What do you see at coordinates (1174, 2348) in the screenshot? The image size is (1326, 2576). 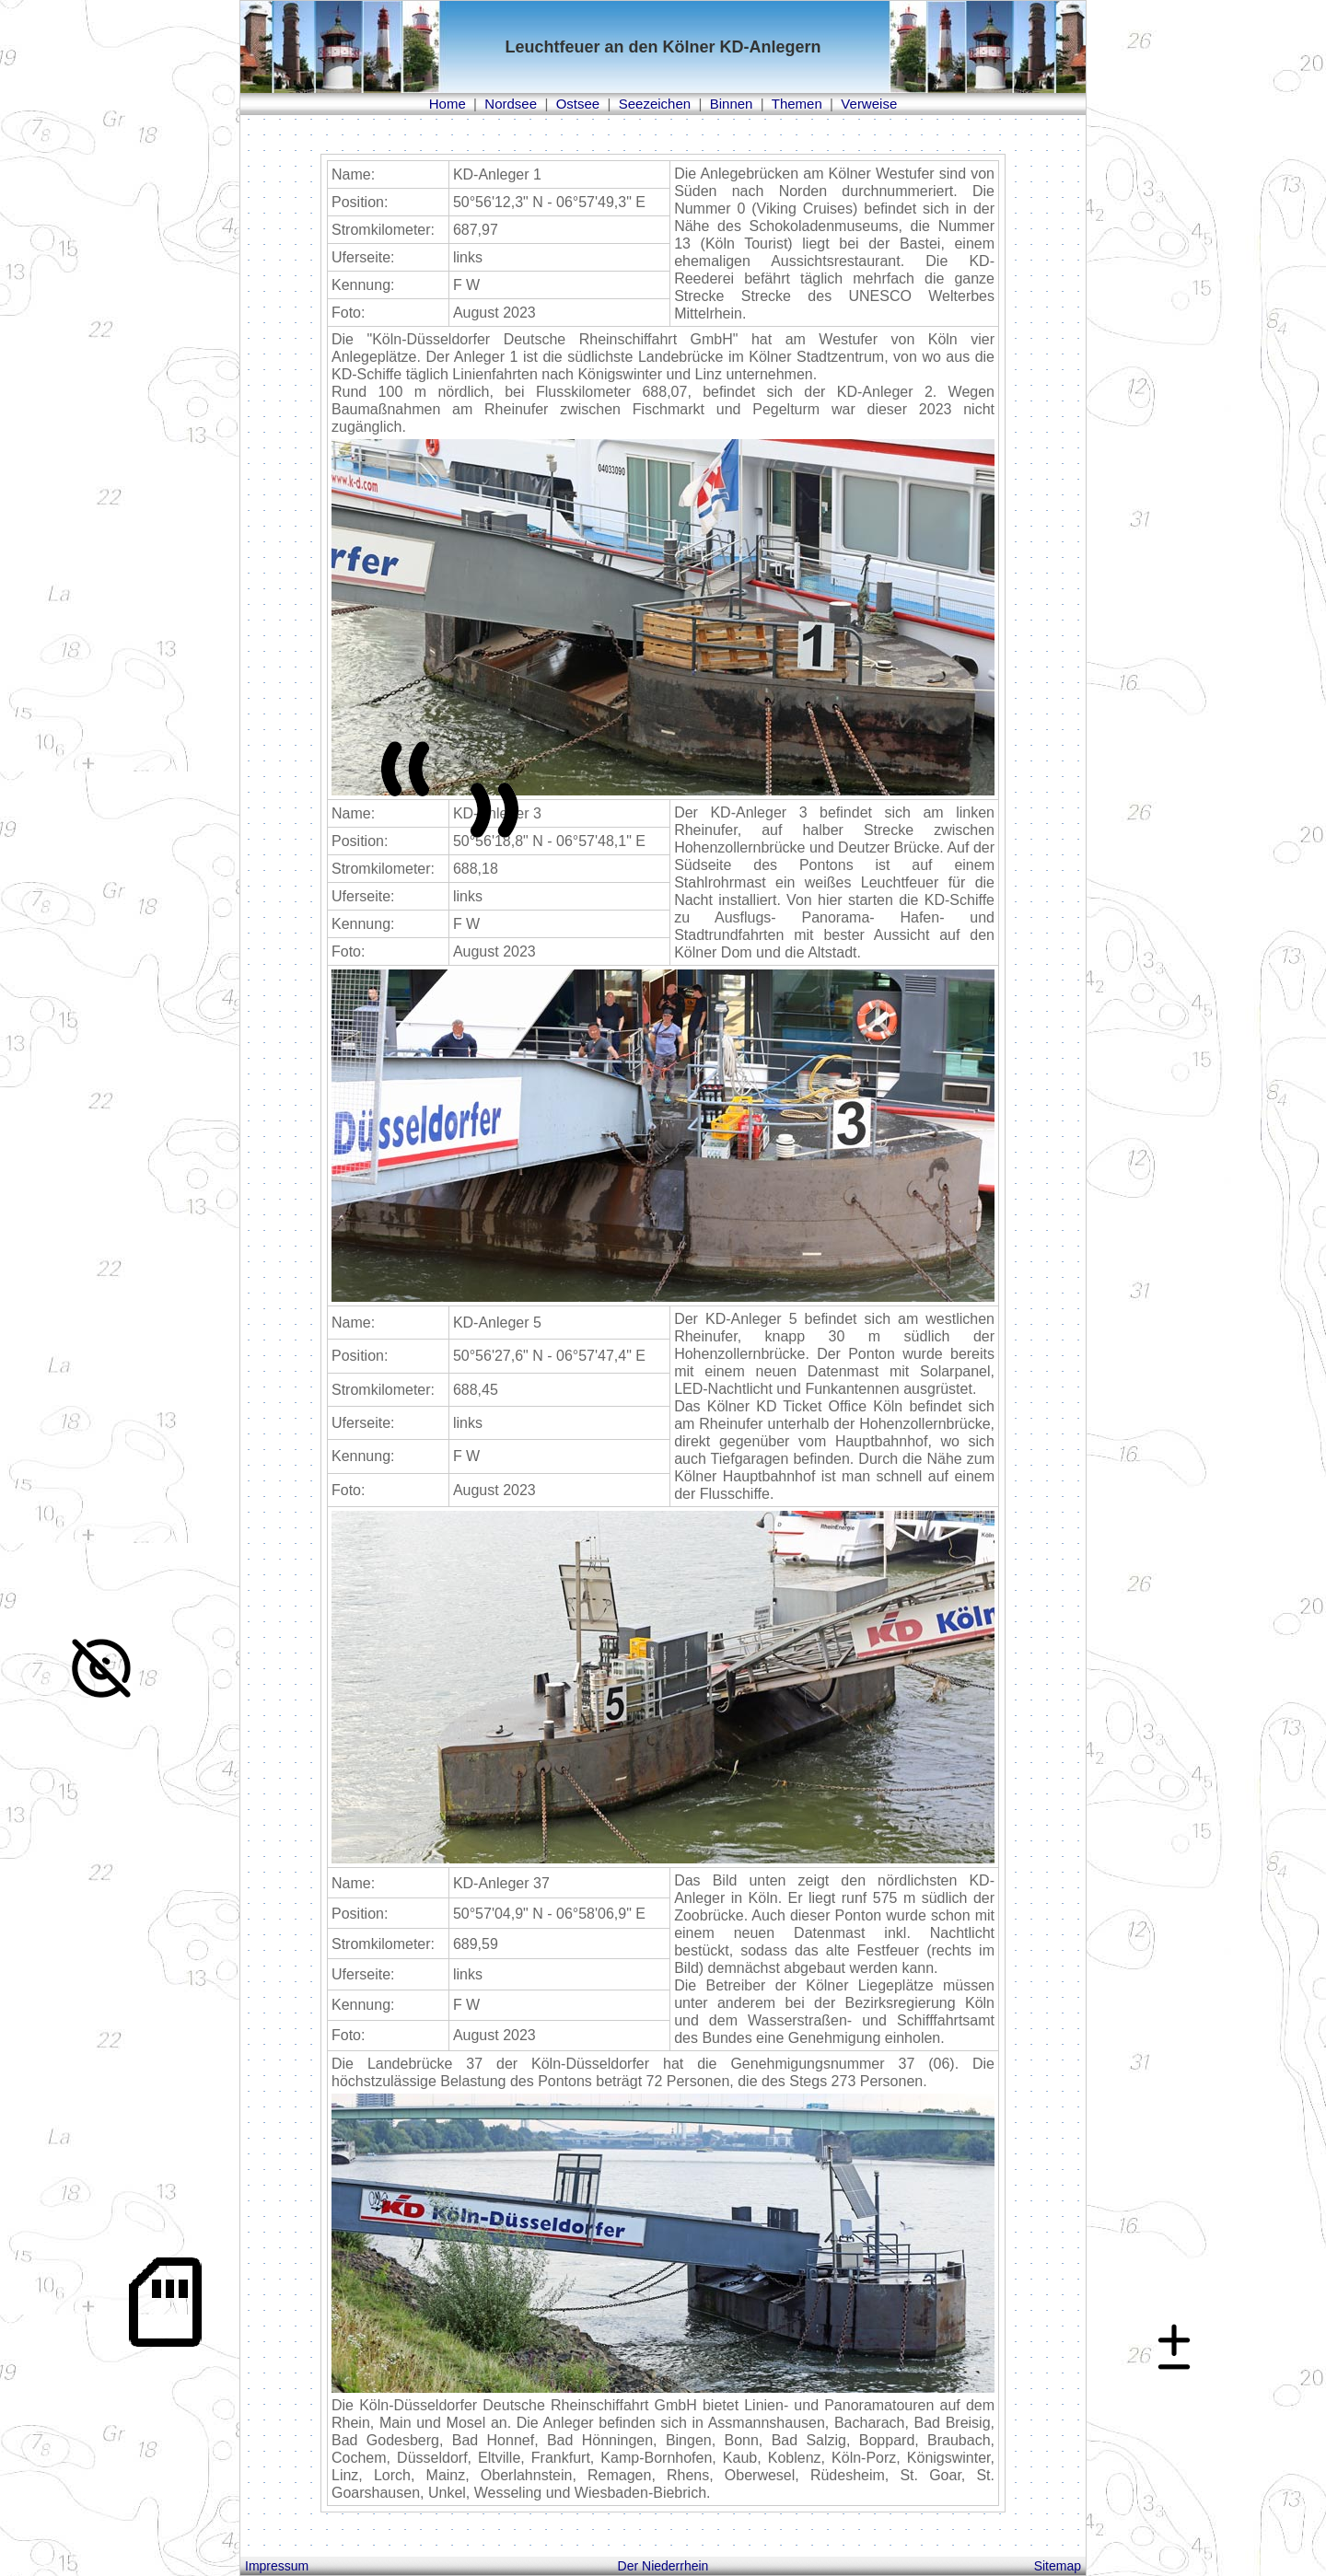 I see `view code differences or changes` at bounding box center [1174, 2348].